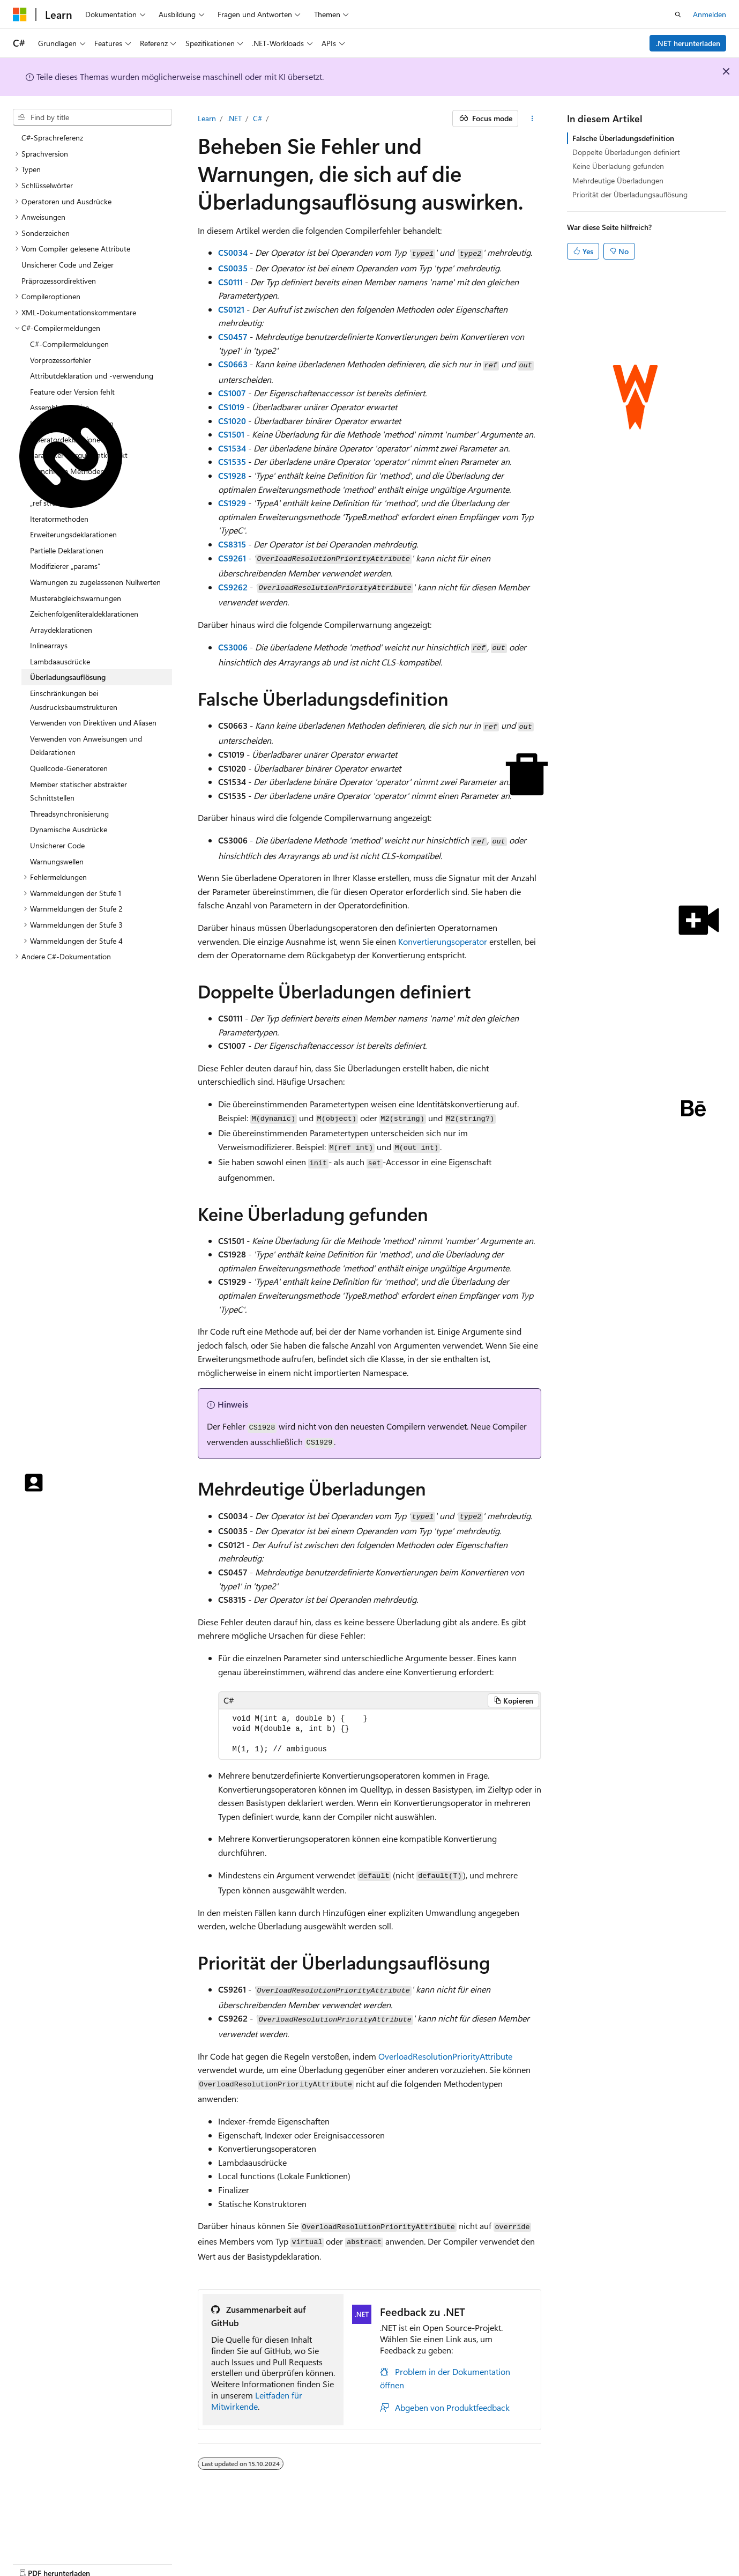 The image size is (739, 2576). I want to click on WP Rocket plugin logo, so click(635, 397).